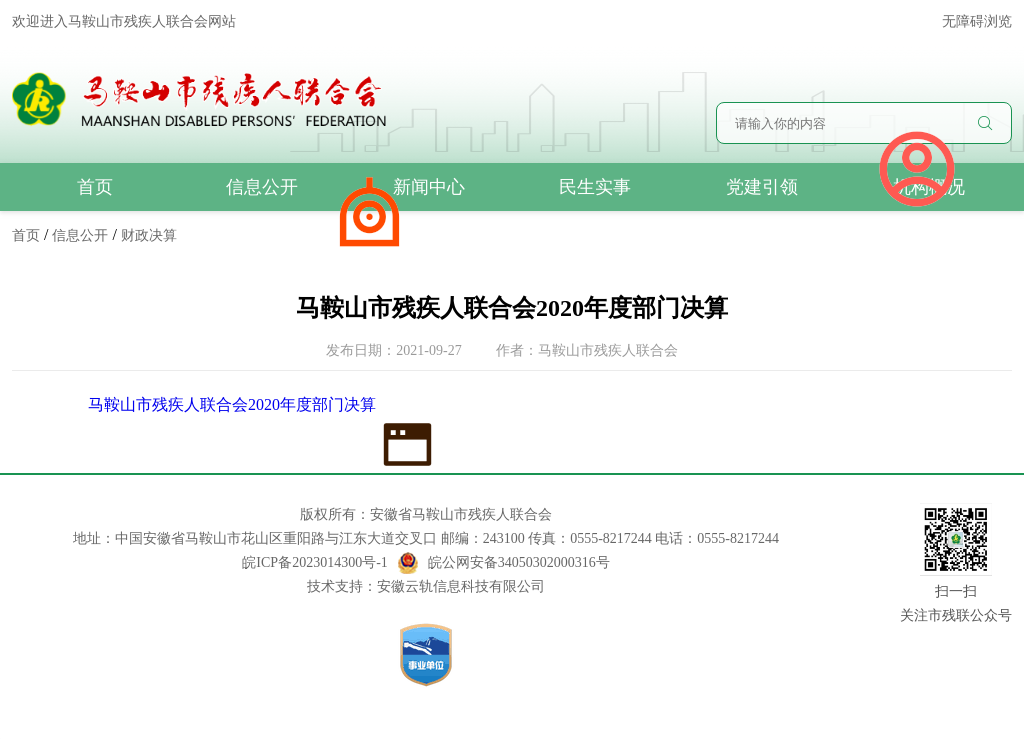 The image size is (1024, 742). What do you see at coordinates (917, 169) in the screenshot?
I see `access your account or profile settings` at bounding box center [917, 169].